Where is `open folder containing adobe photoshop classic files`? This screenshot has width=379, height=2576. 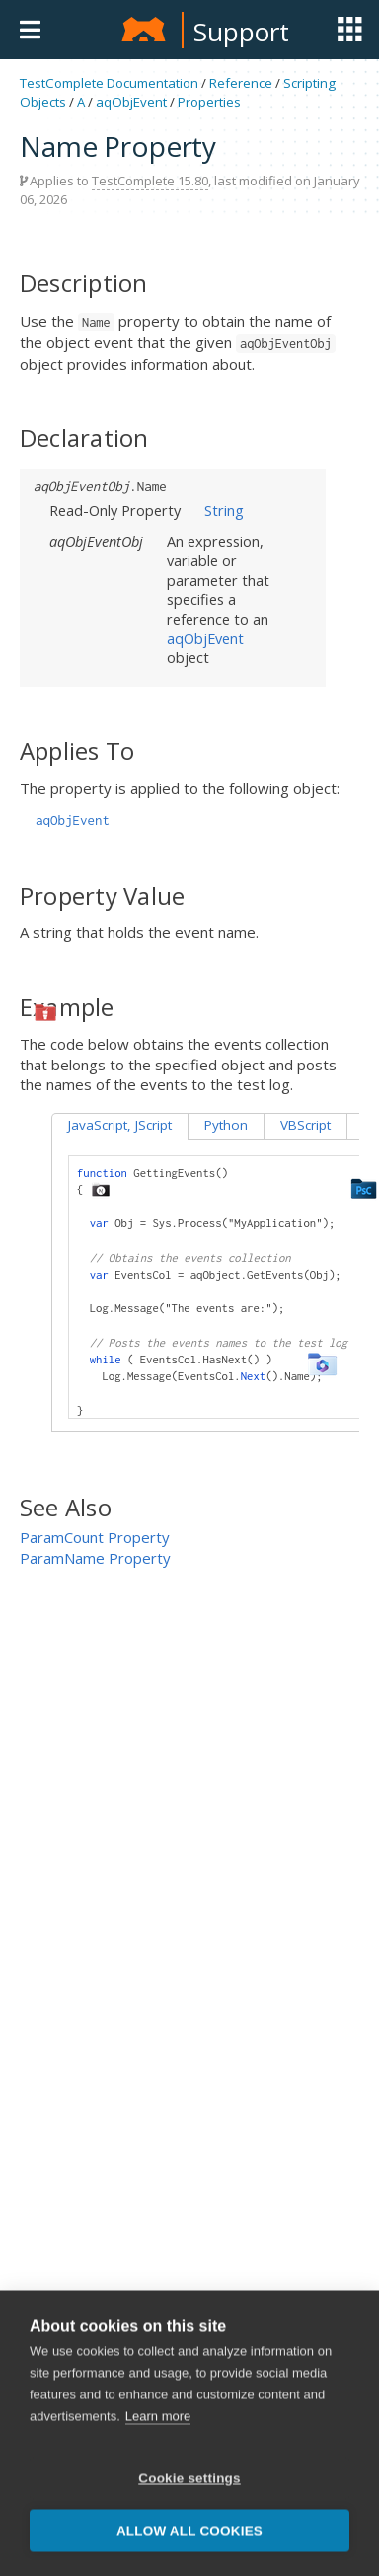
open folder containing adobe photoshop classic files is located at coordinates (363, 1189).